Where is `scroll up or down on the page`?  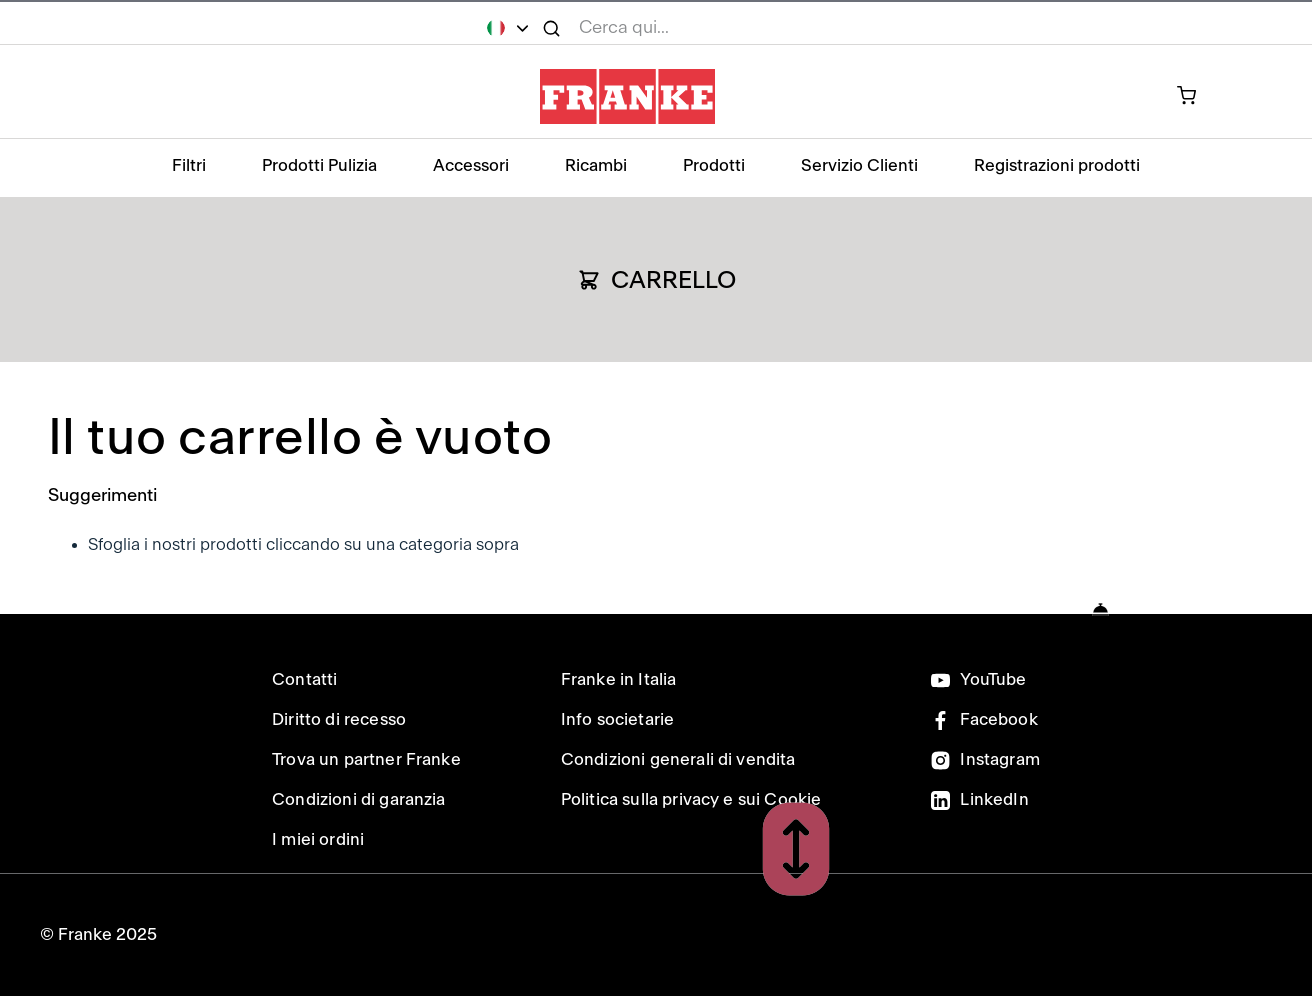 scroll up or down on the page is located at coordinates (796, 849).